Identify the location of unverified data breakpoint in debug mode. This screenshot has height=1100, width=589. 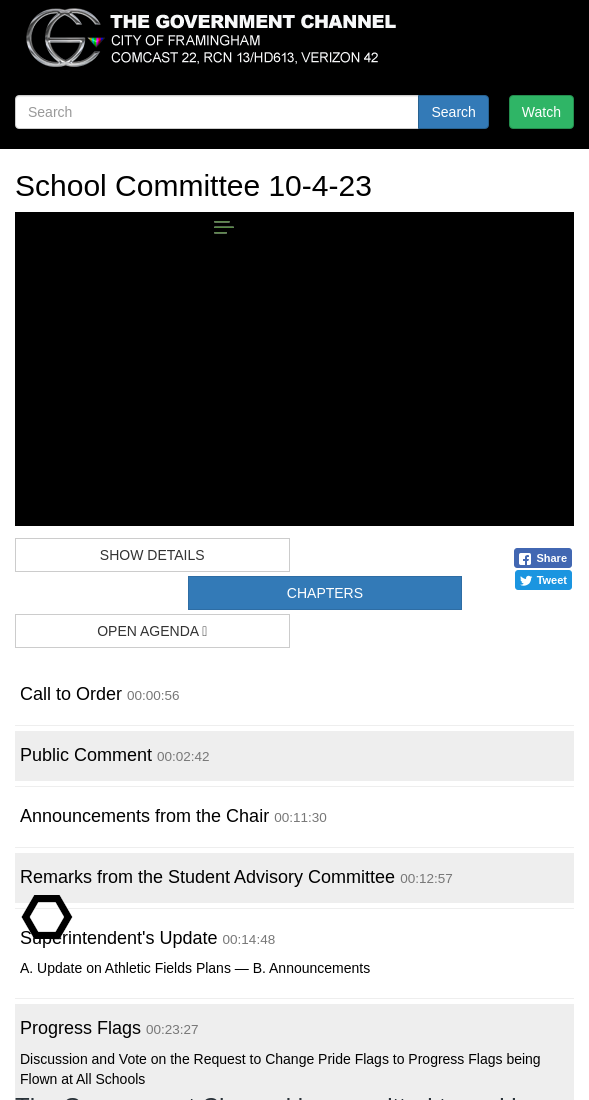
(49, 917).